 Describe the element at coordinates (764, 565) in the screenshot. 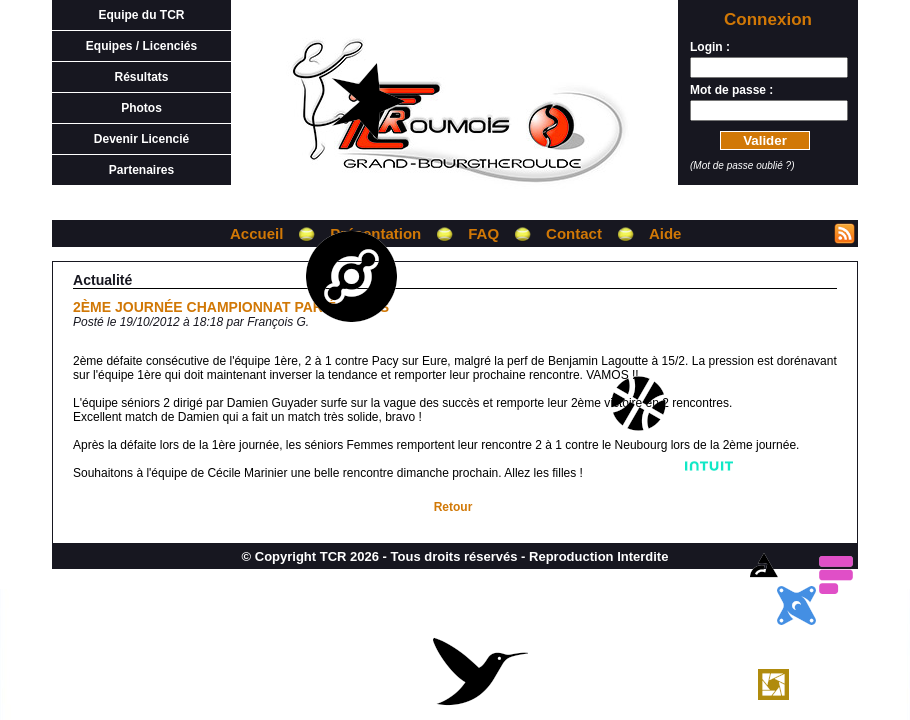

I see `biome code formatter and linter tool logo` at that location.